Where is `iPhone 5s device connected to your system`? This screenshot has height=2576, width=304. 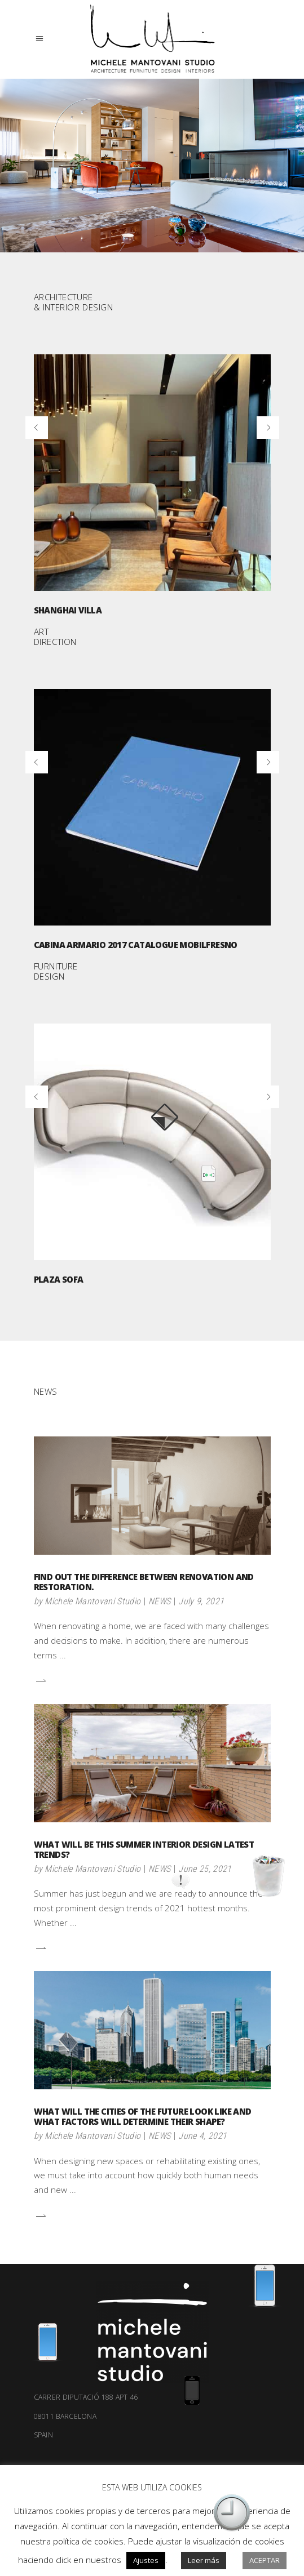
iPhone 5s device connected to your system is located at coordinates (265, 2286).